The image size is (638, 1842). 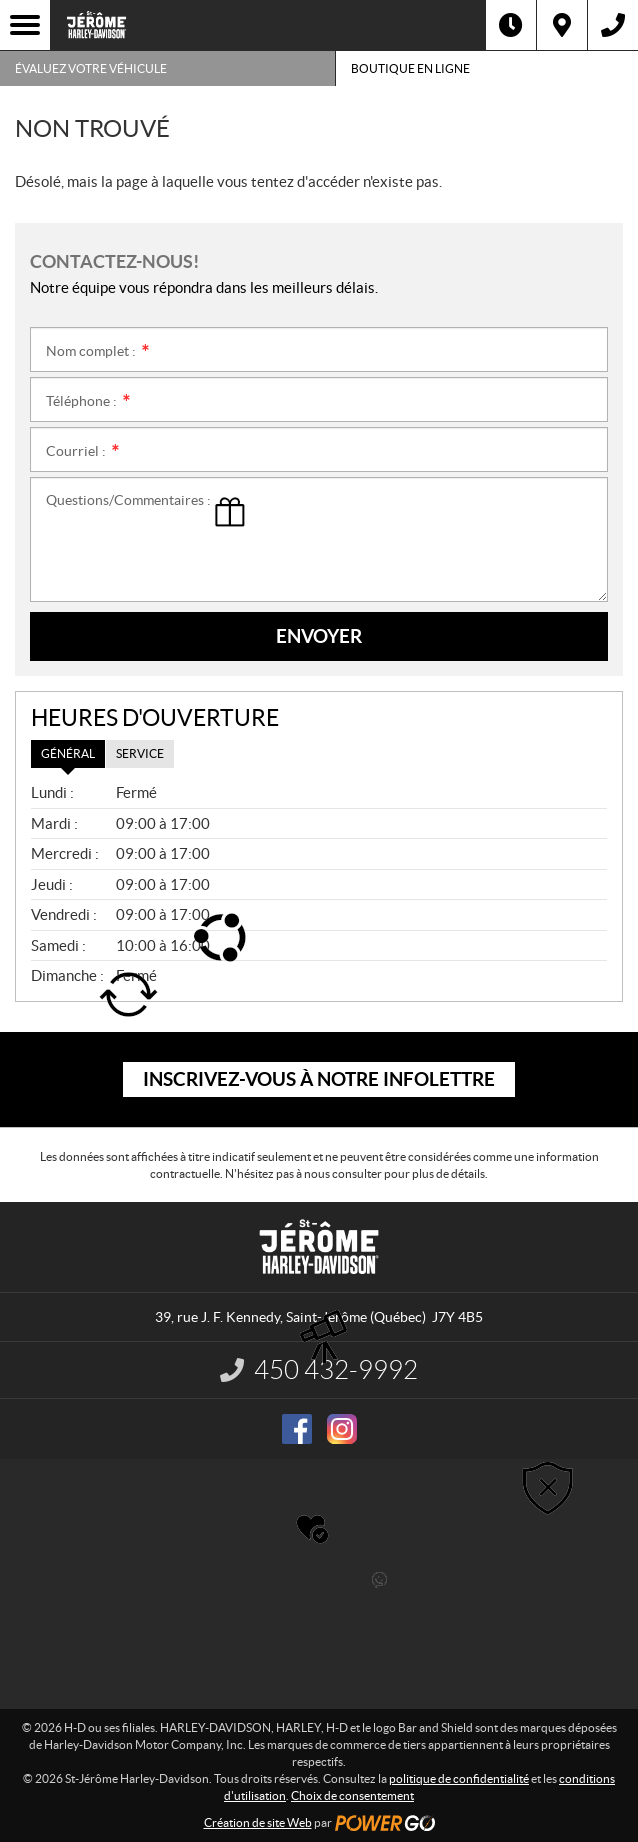 I want to click on explore or discover new content, so click(x=324, y=1336).